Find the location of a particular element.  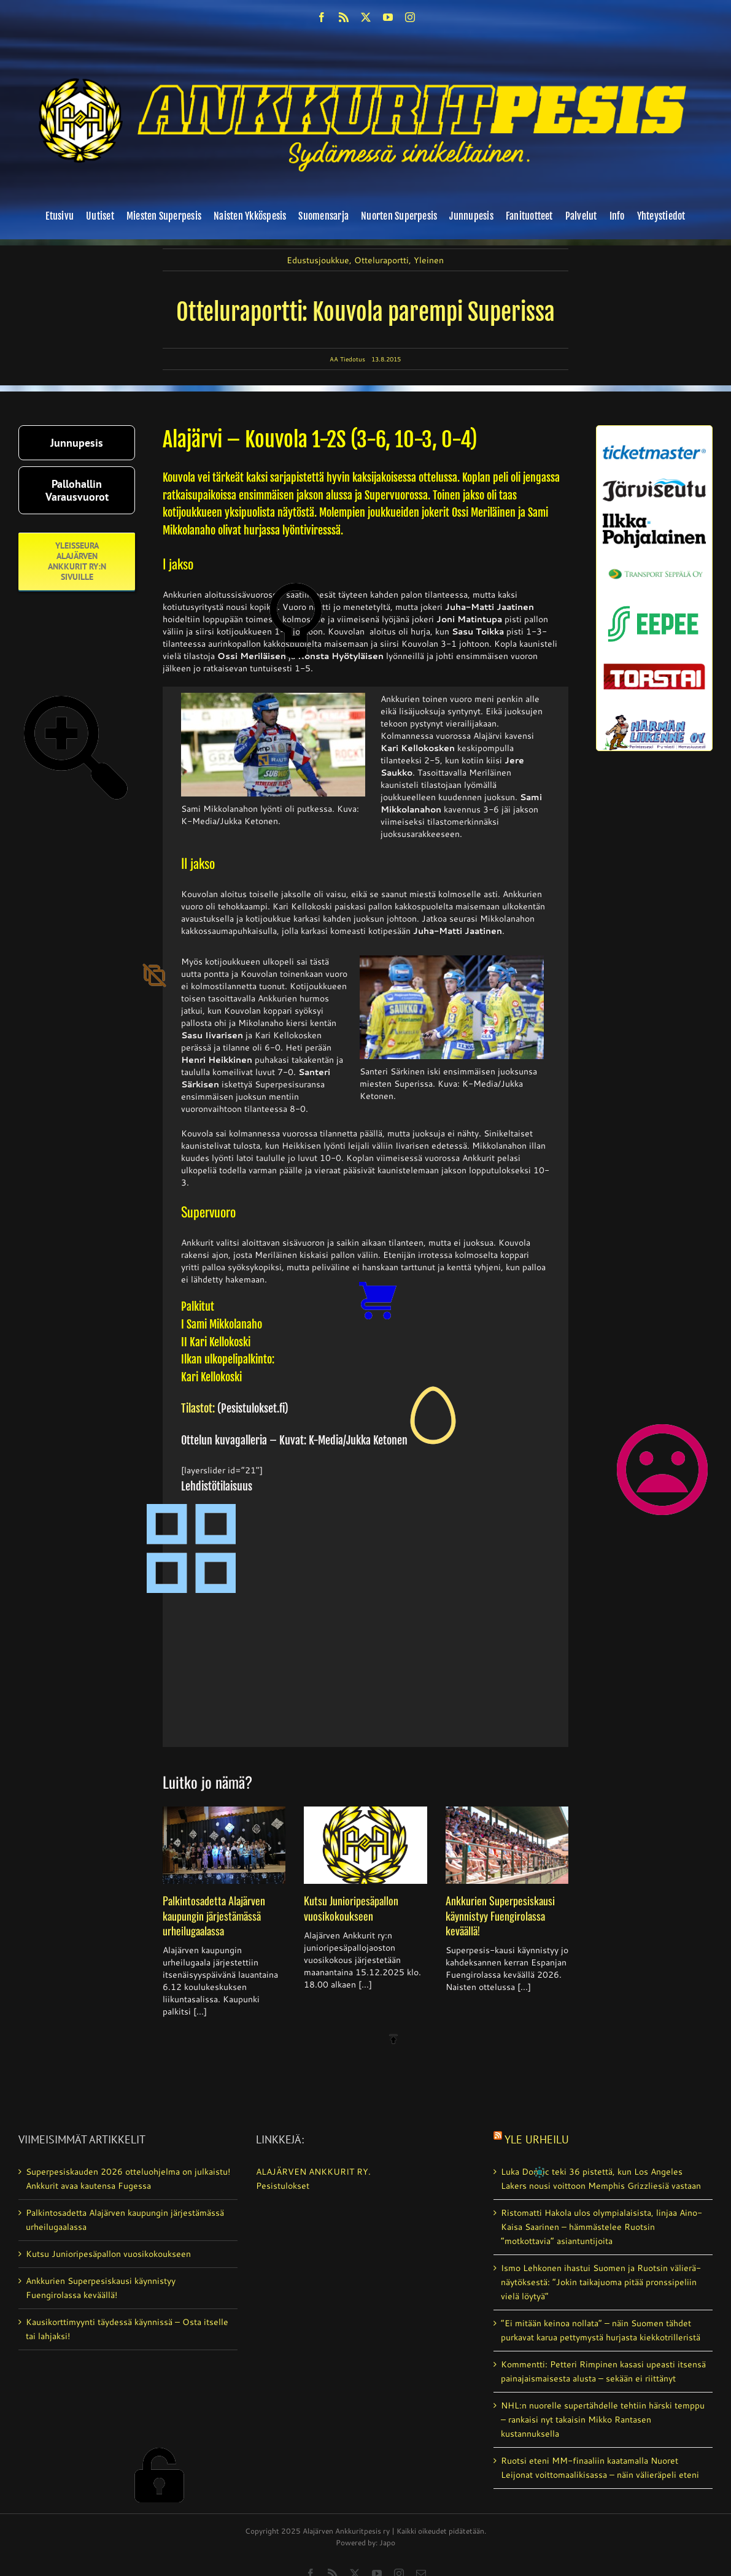

indicate a negative reaction or feedback is located at coordinates (662, 1470).